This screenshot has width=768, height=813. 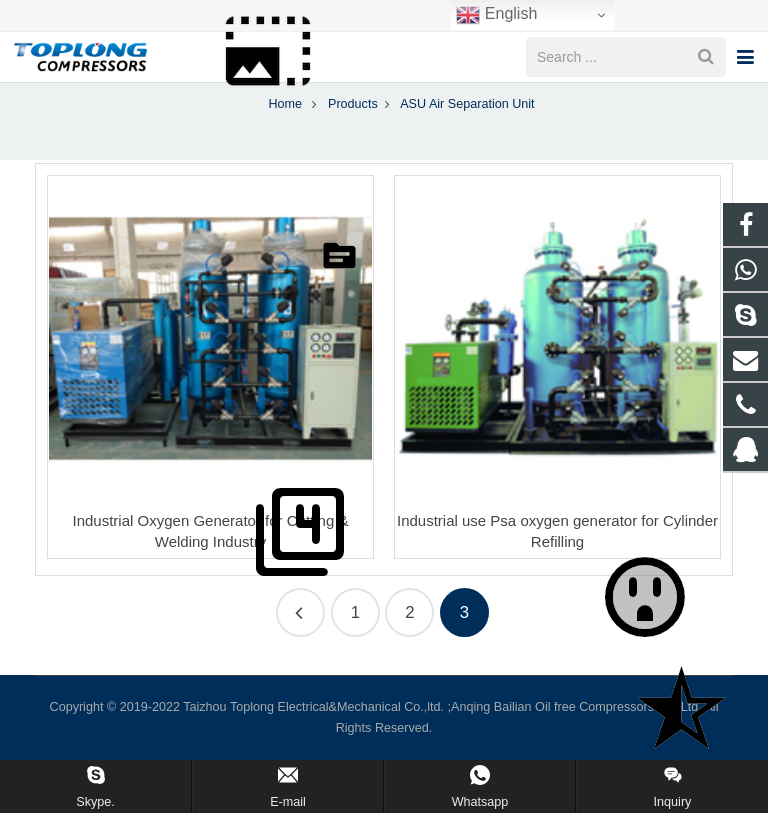 What do you see at coordinates (300, 532) in the screenshot?
I see `indicates 4 stacked layers or images` at bounding box center [300, 532].